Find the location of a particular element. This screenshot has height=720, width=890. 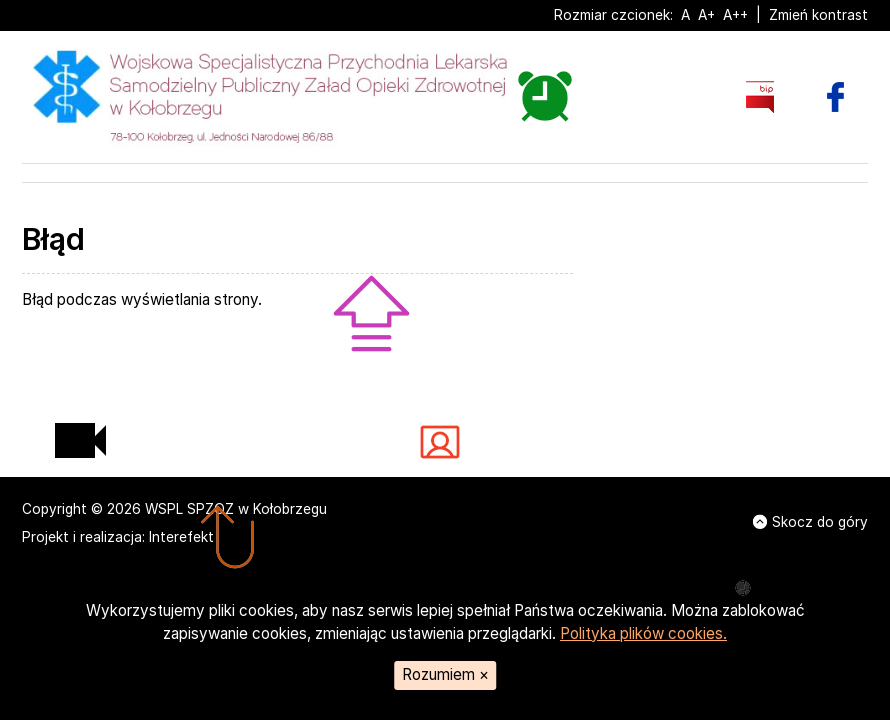

upload file or content is located at coordinates (371, 316).